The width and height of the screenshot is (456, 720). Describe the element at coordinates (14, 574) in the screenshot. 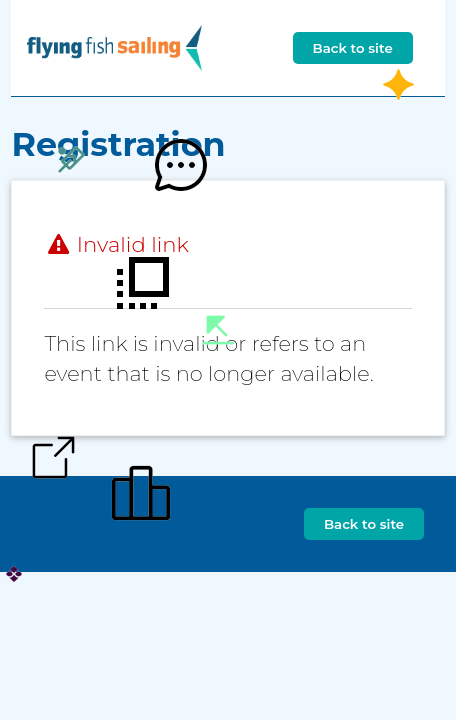

I see `pix instant payment system logo` at that location.